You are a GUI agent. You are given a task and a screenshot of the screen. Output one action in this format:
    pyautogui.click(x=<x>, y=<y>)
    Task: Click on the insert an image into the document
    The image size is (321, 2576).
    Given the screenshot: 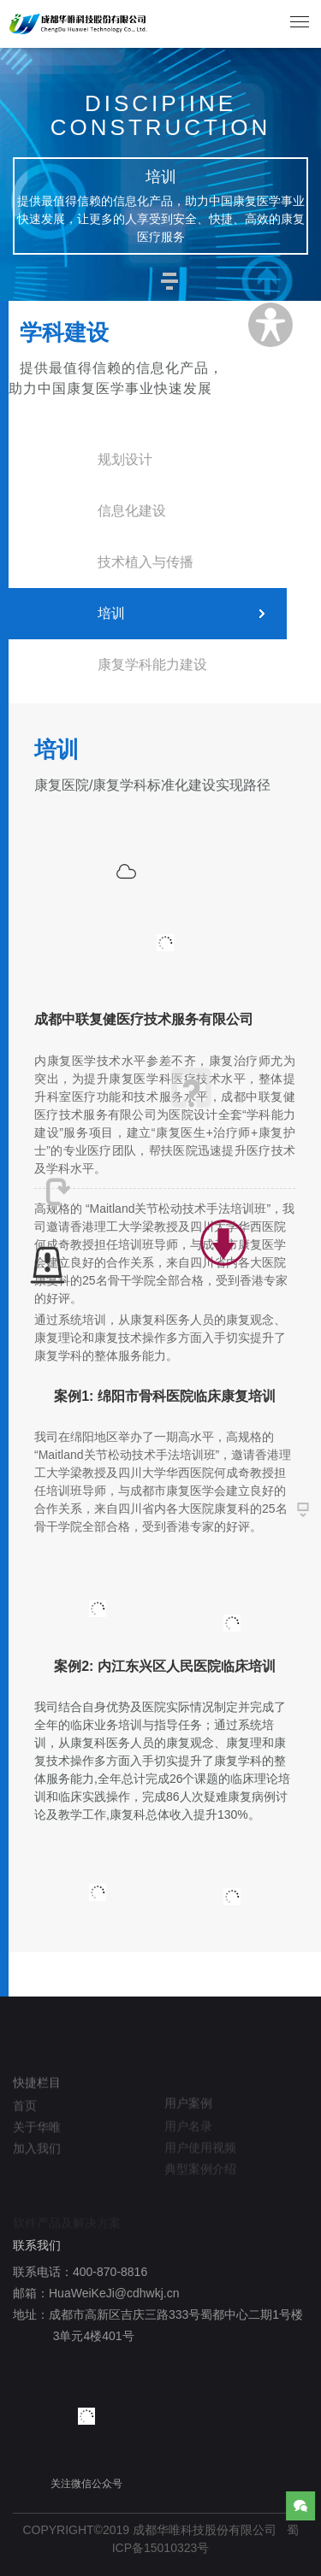 What is the action you would take?
    pyautogui.click(x=303, y=1510)
    